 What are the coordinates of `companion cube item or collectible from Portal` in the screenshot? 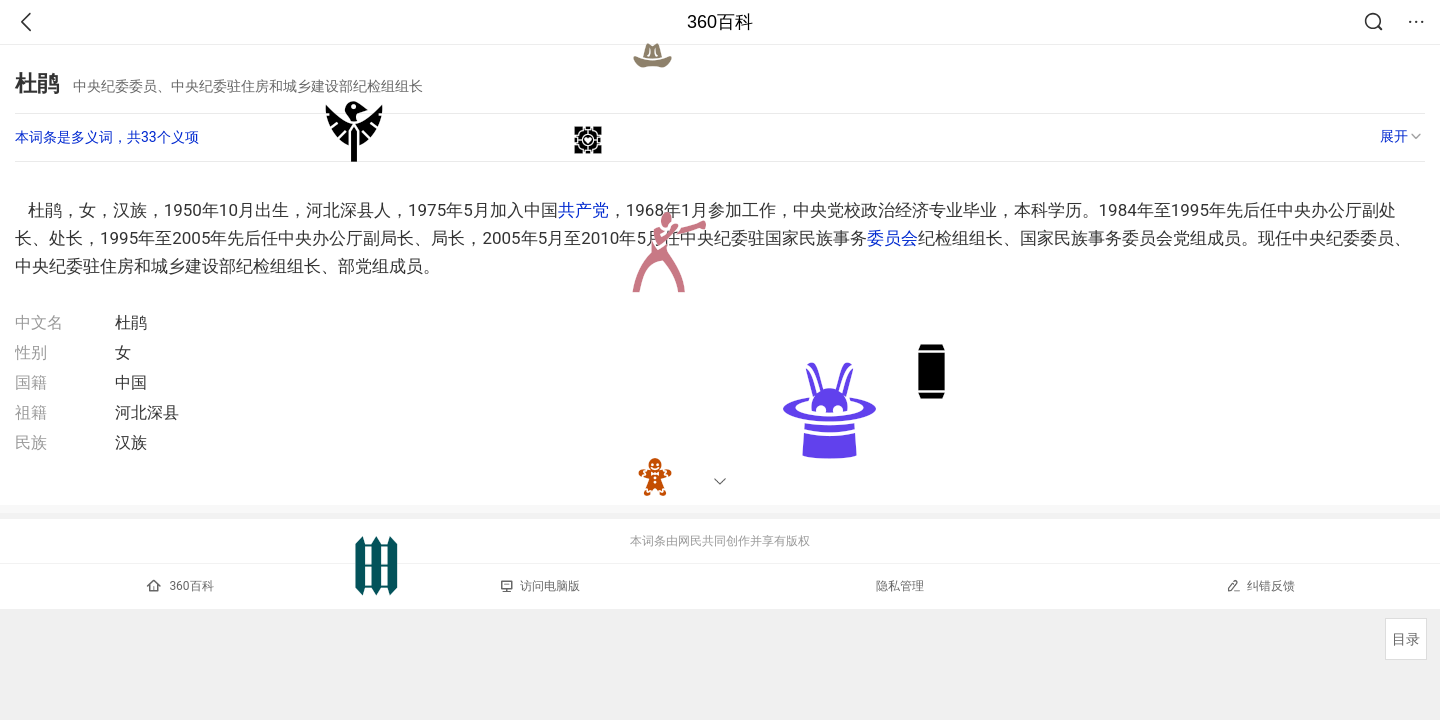 It's located at (588, 140).